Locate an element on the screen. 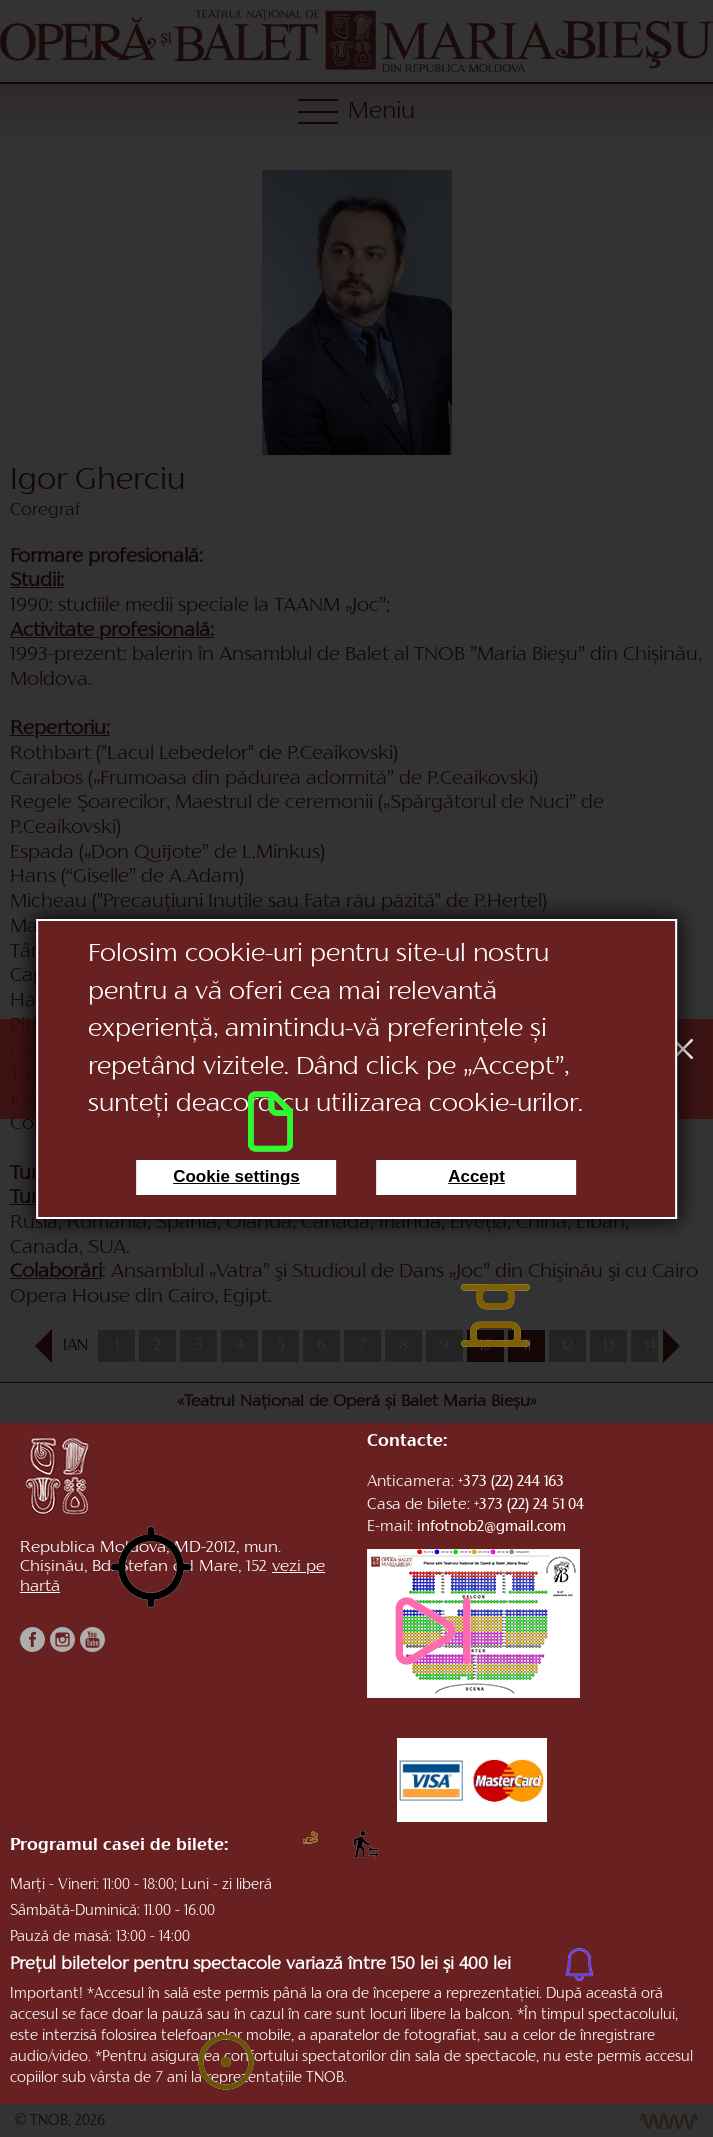 This screenshot has height=2137, width=713. view notifications is located at coordinates (579, 1964).